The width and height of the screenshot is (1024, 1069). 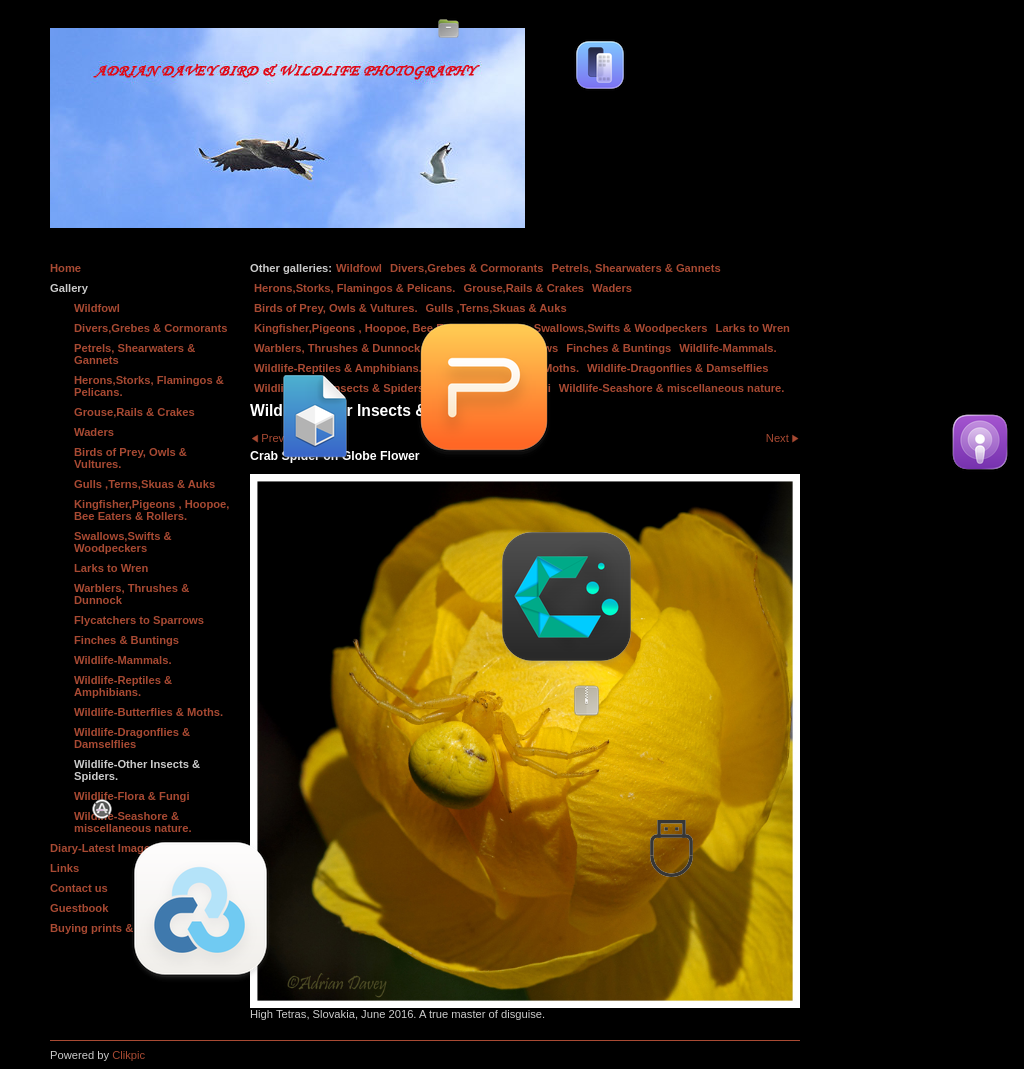 I want to click on open the podcasts app, so click(x=980, y=442).